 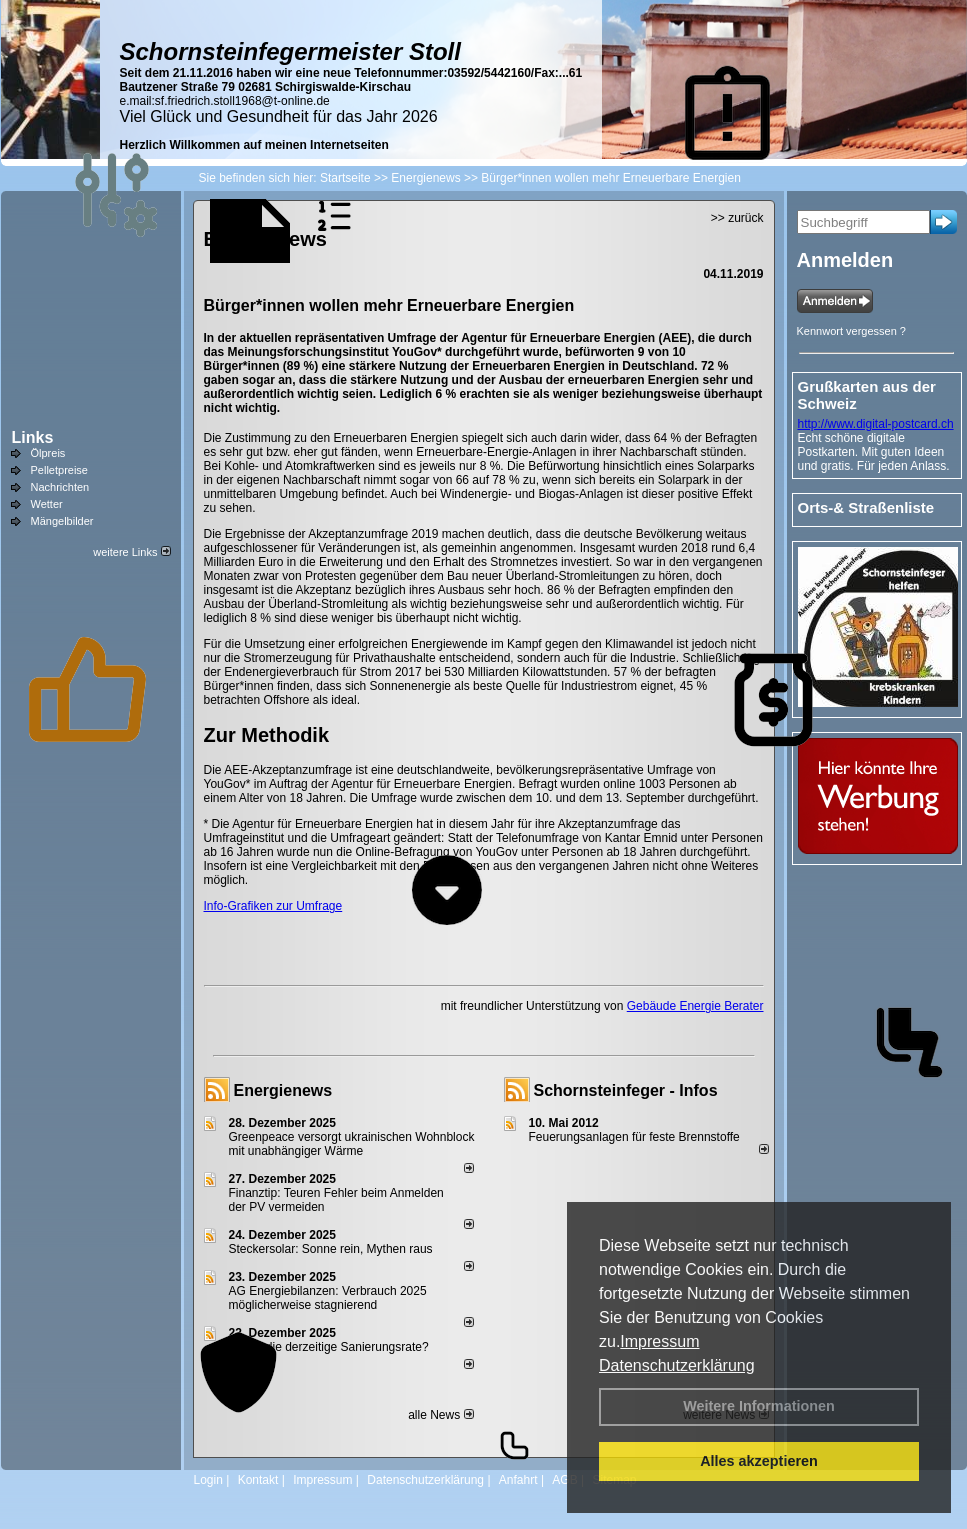 I want to click on create a new note, so click(x=250, y=231).